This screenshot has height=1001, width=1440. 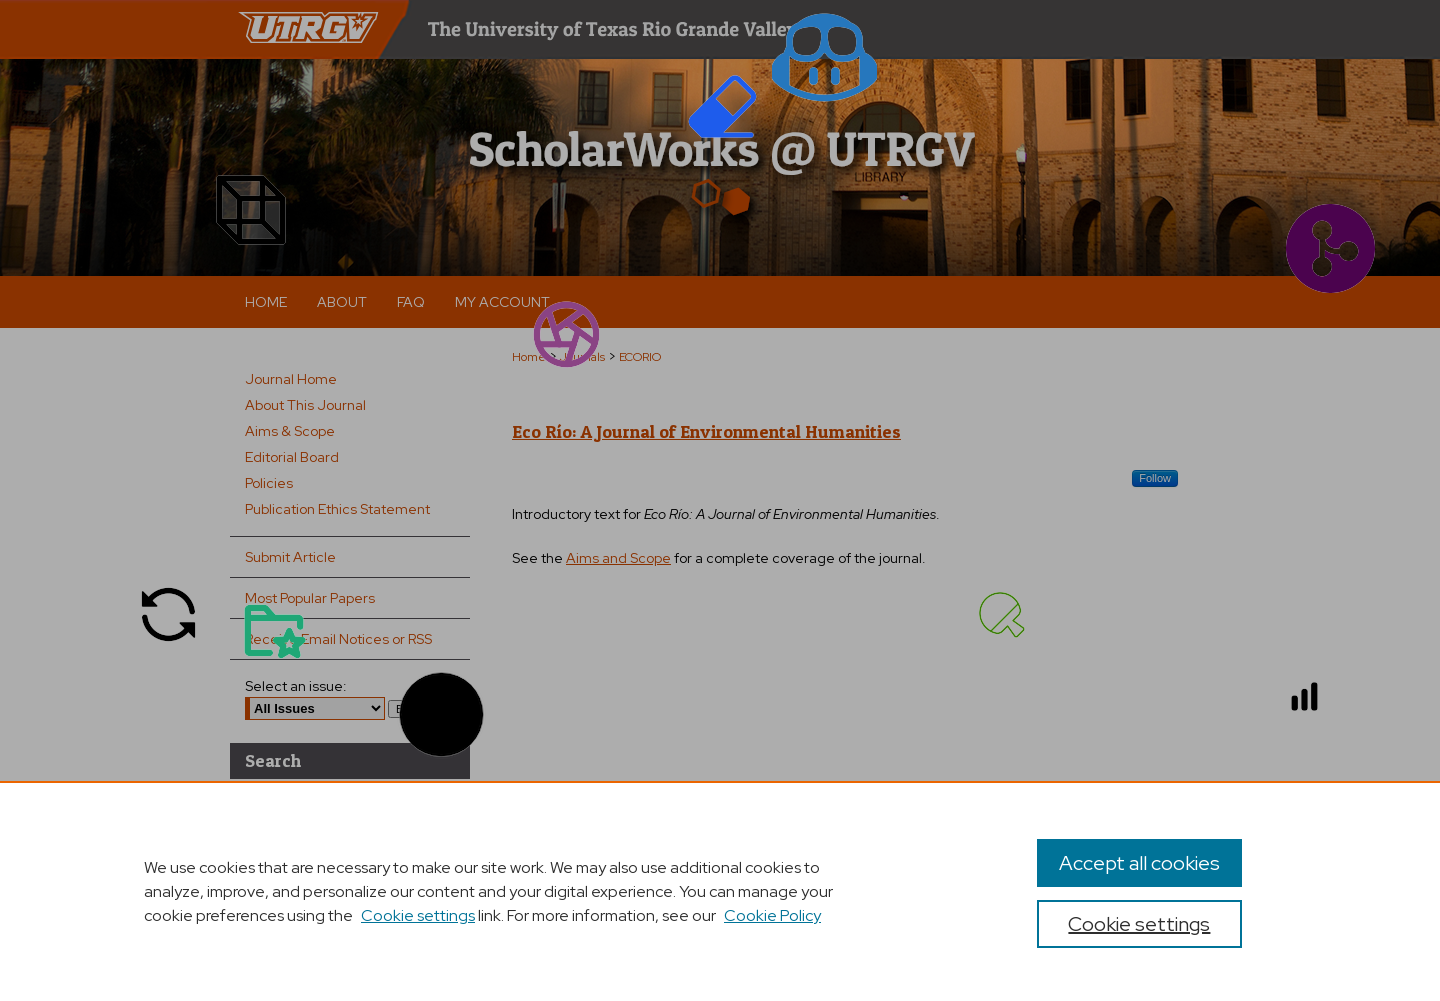 What do you see at coordinates (1304, 696) in the screenshot?
I see `view analytics or statistics` at bounding box center [1304, 696].